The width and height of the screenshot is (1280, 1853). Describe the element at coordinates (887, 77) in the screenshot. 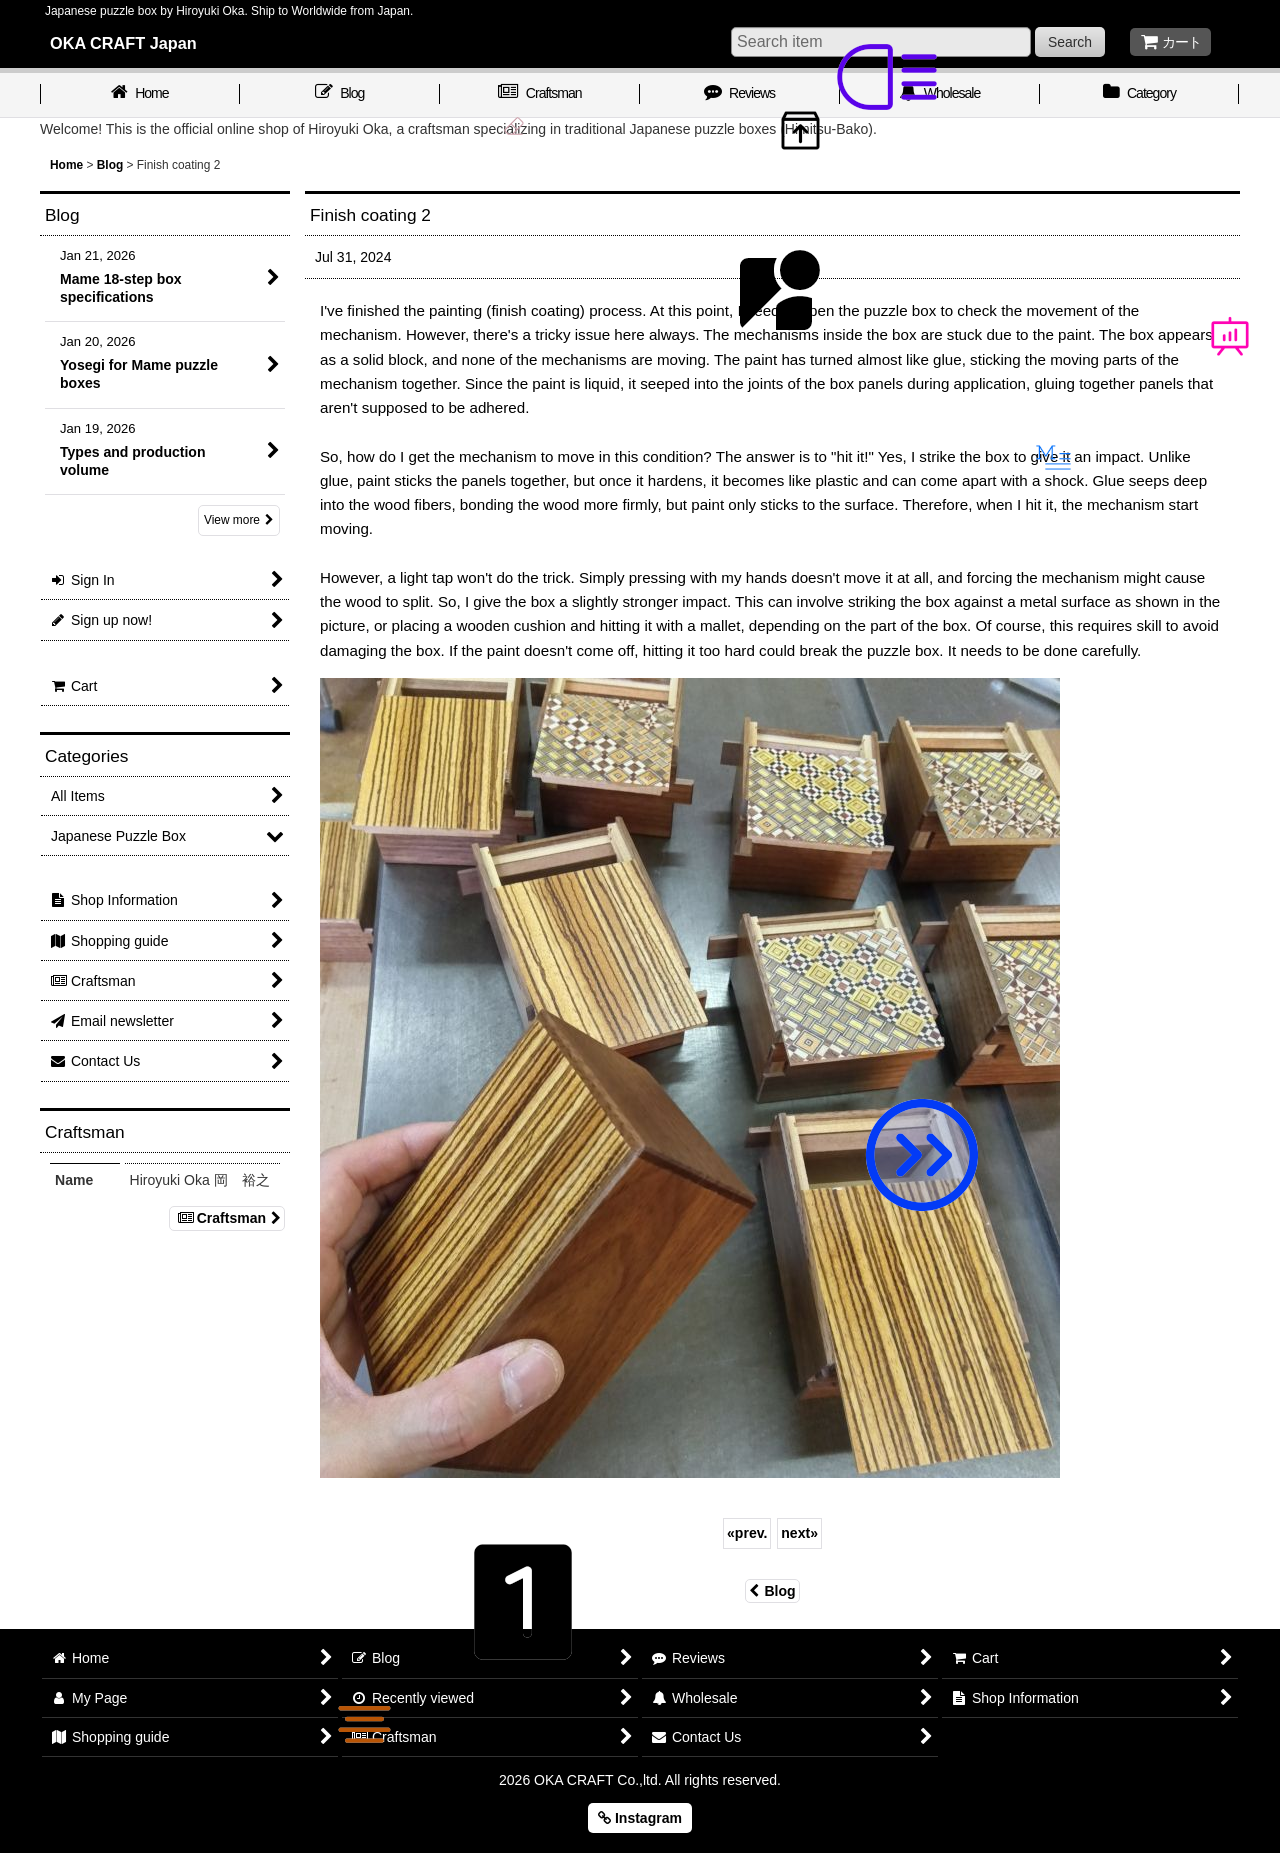

I see `toggle vehicle headlights on/off` at that location.